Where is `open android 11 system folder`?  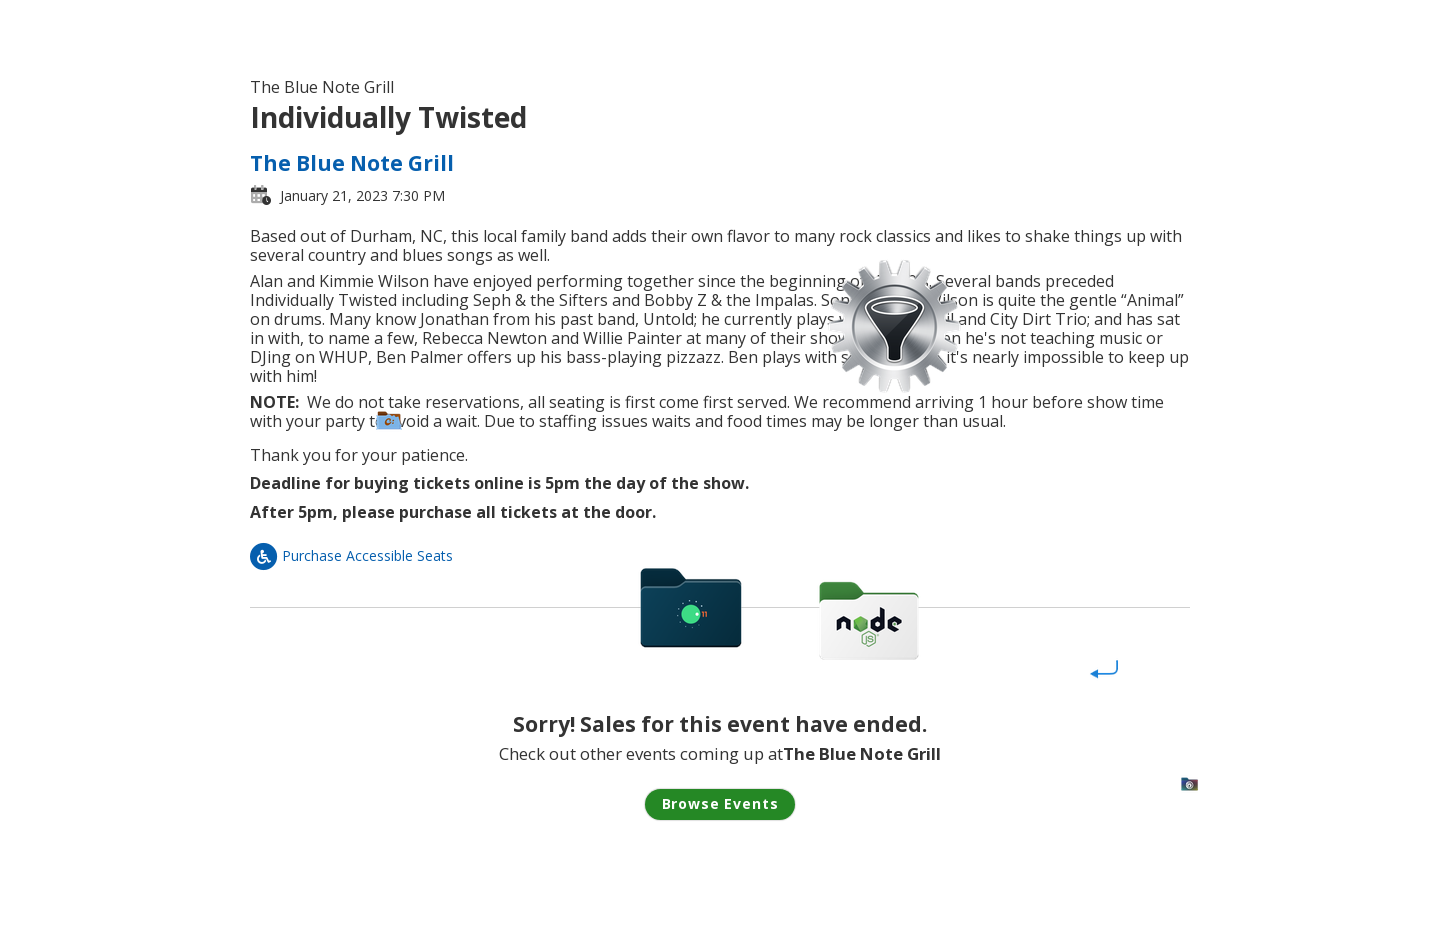
open android 11 system folder is located at coordinates (690, 610).